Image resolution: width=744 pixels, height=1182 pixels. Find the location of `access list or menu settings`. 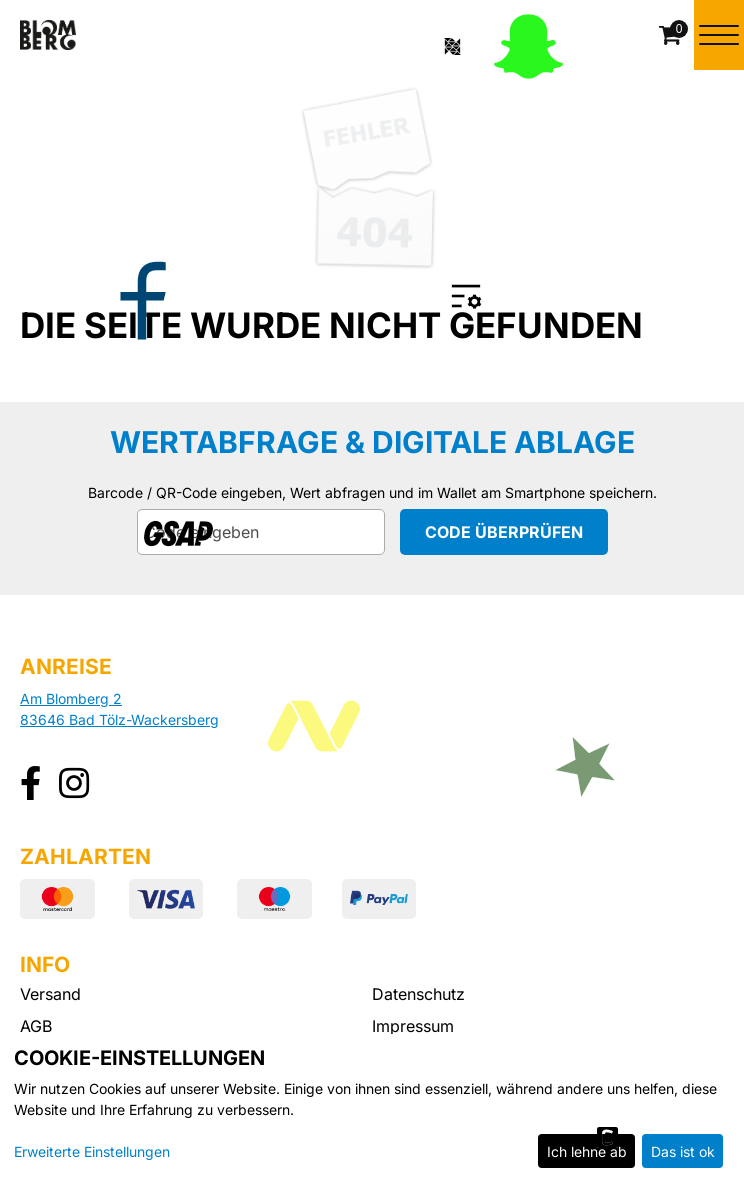

access list or menu settings is located at coordinates (466, 296).